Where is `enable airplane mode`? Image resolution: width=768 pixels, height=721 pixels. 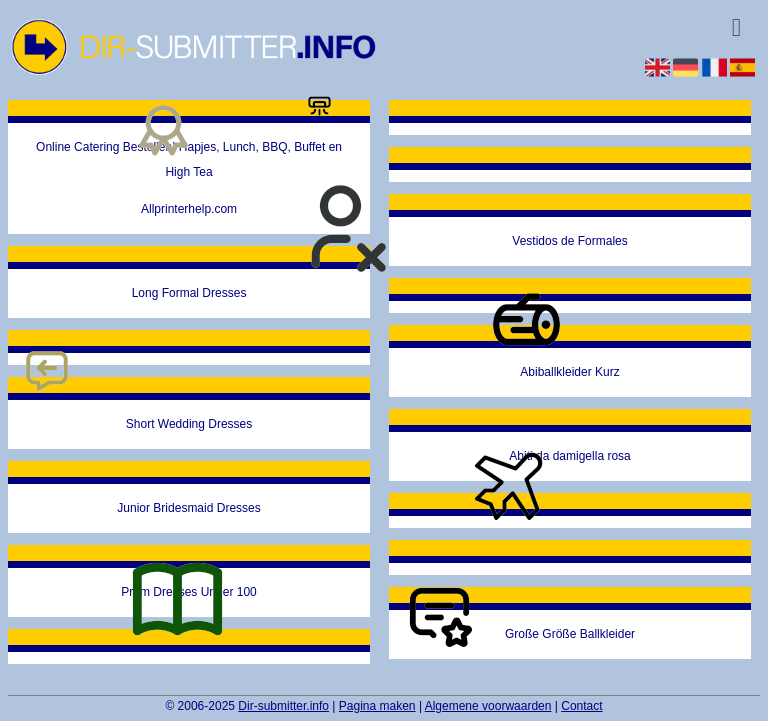 enable airplane mode is located at coordinates (510, 485).